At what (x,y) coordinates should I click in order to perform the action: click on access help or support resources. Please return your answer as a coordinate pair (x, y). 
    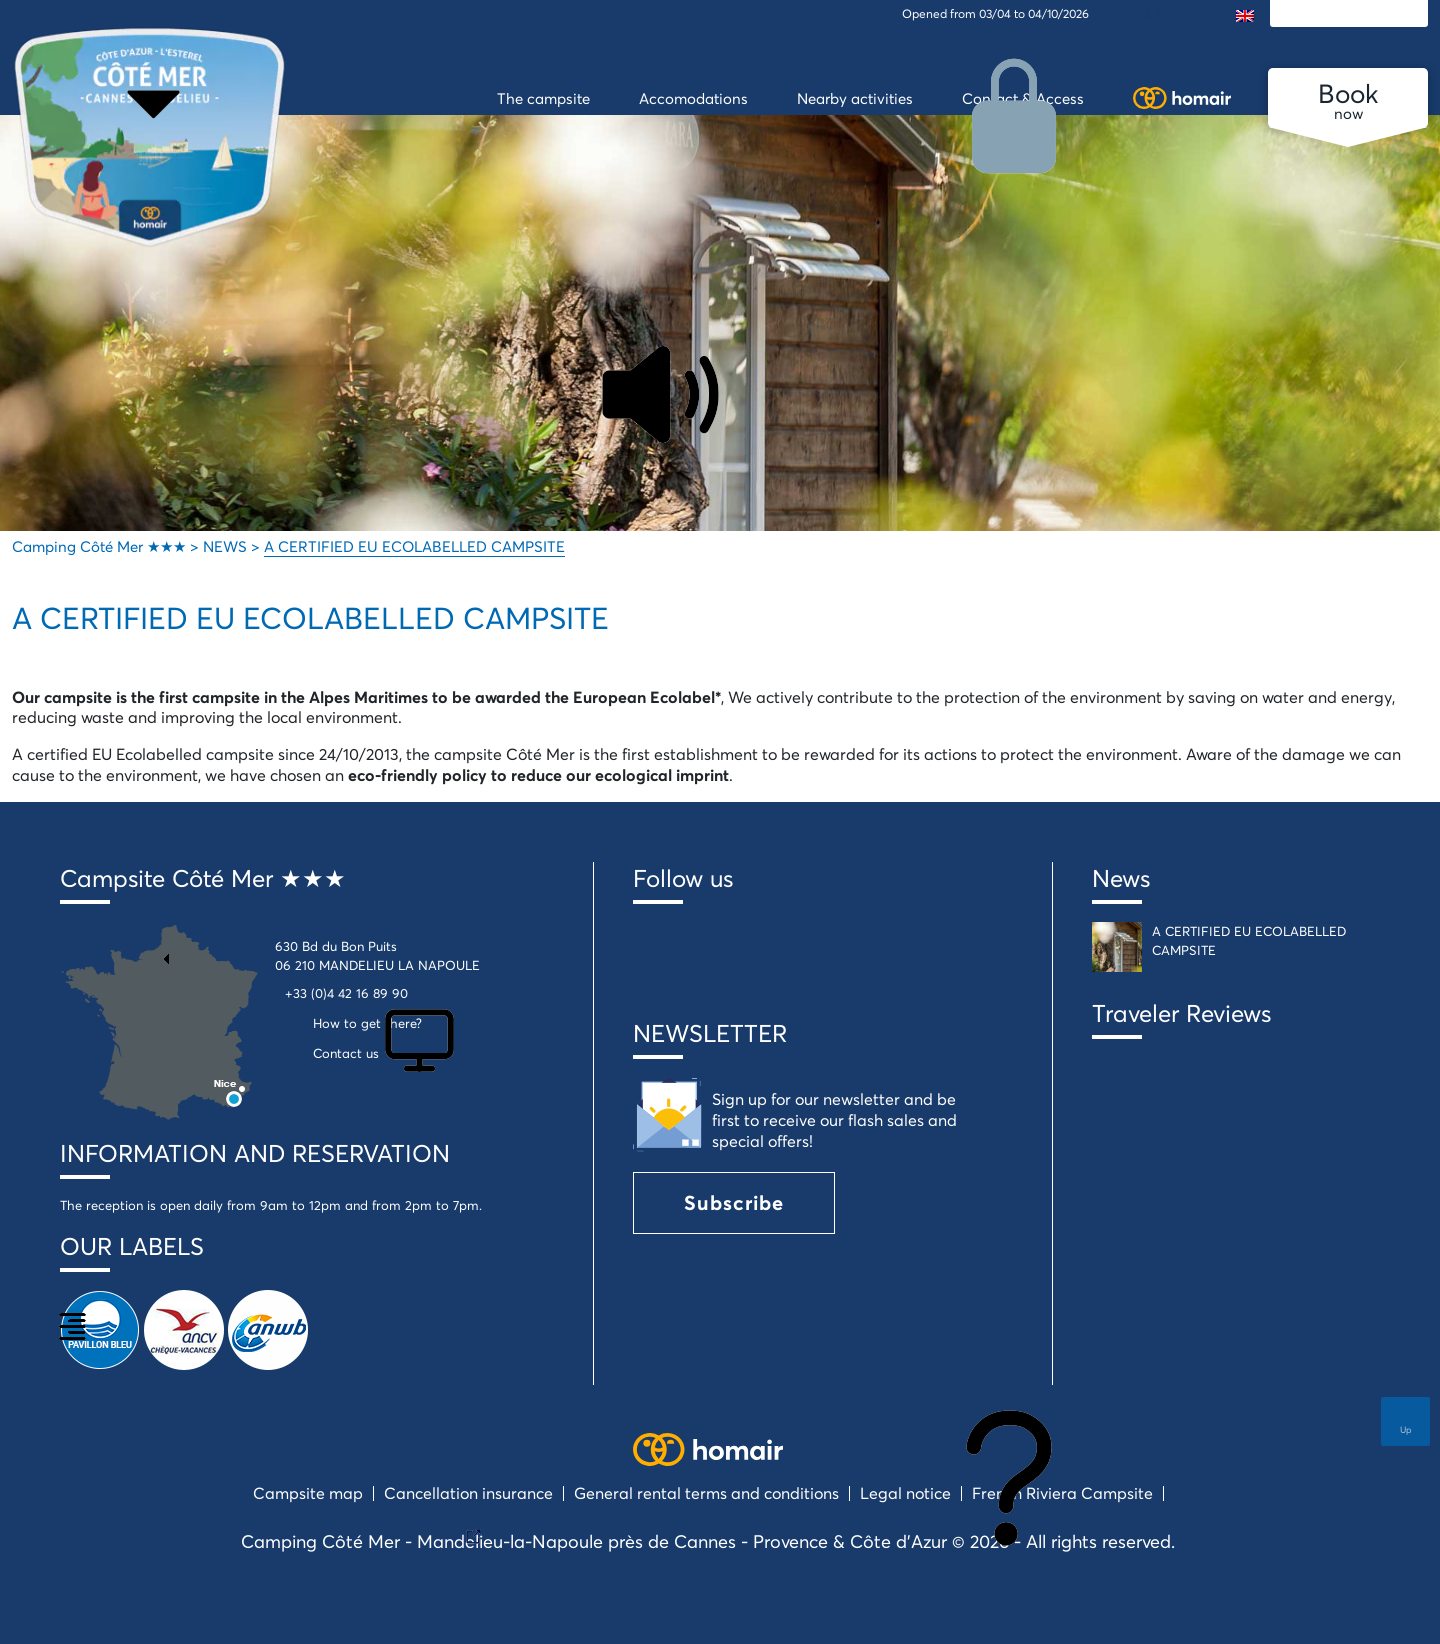
    Looking at the image, I should click on (1009, 1481).